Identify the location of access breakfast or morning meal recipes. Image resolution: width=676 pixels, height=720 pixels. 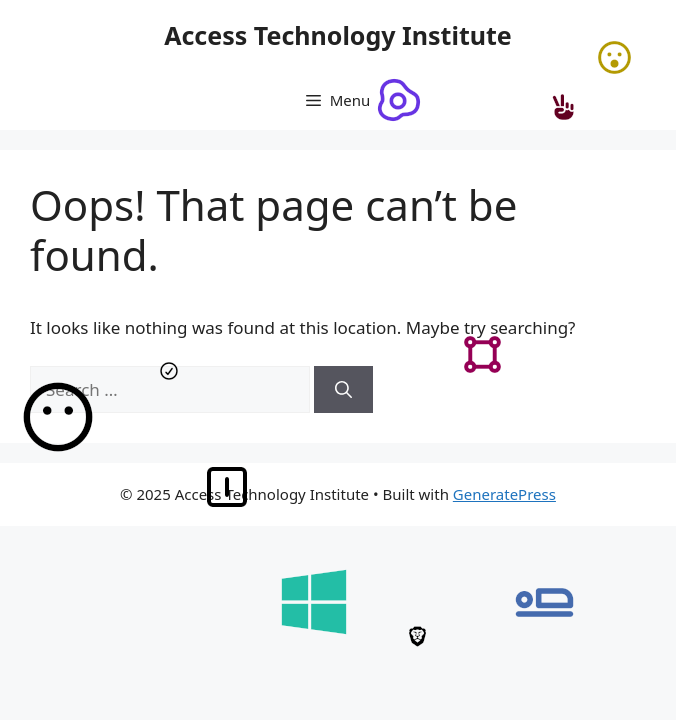
(399, 100).